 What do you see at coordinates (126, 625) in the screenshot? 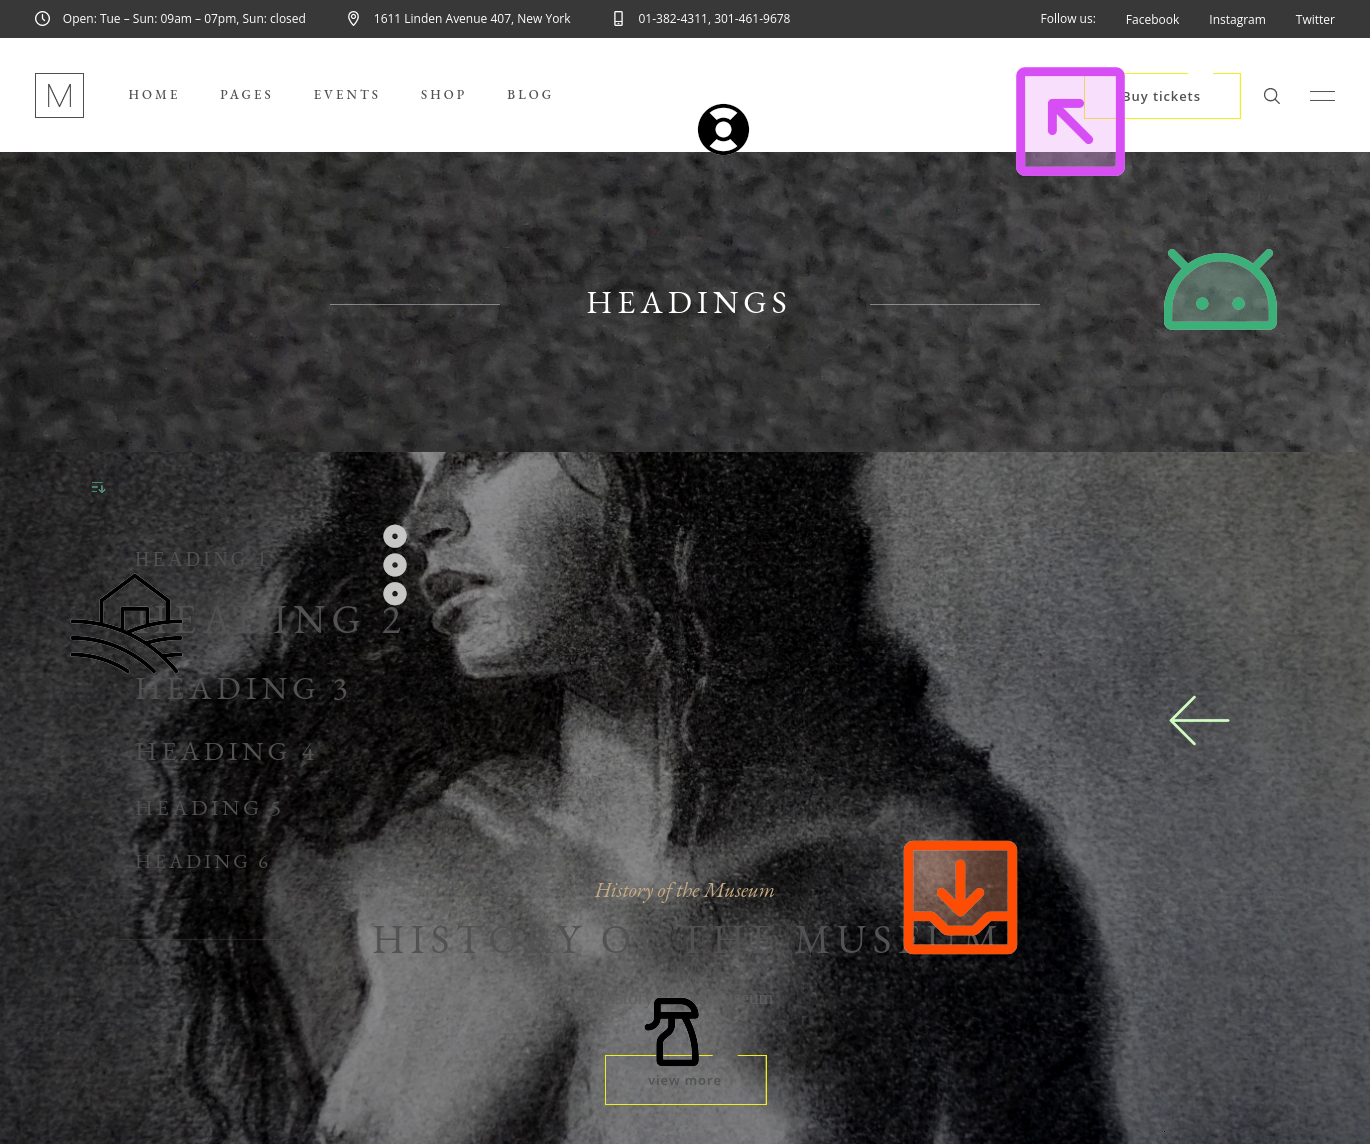
I see `access farm or agricultural features` at bounding box center [126, 625].